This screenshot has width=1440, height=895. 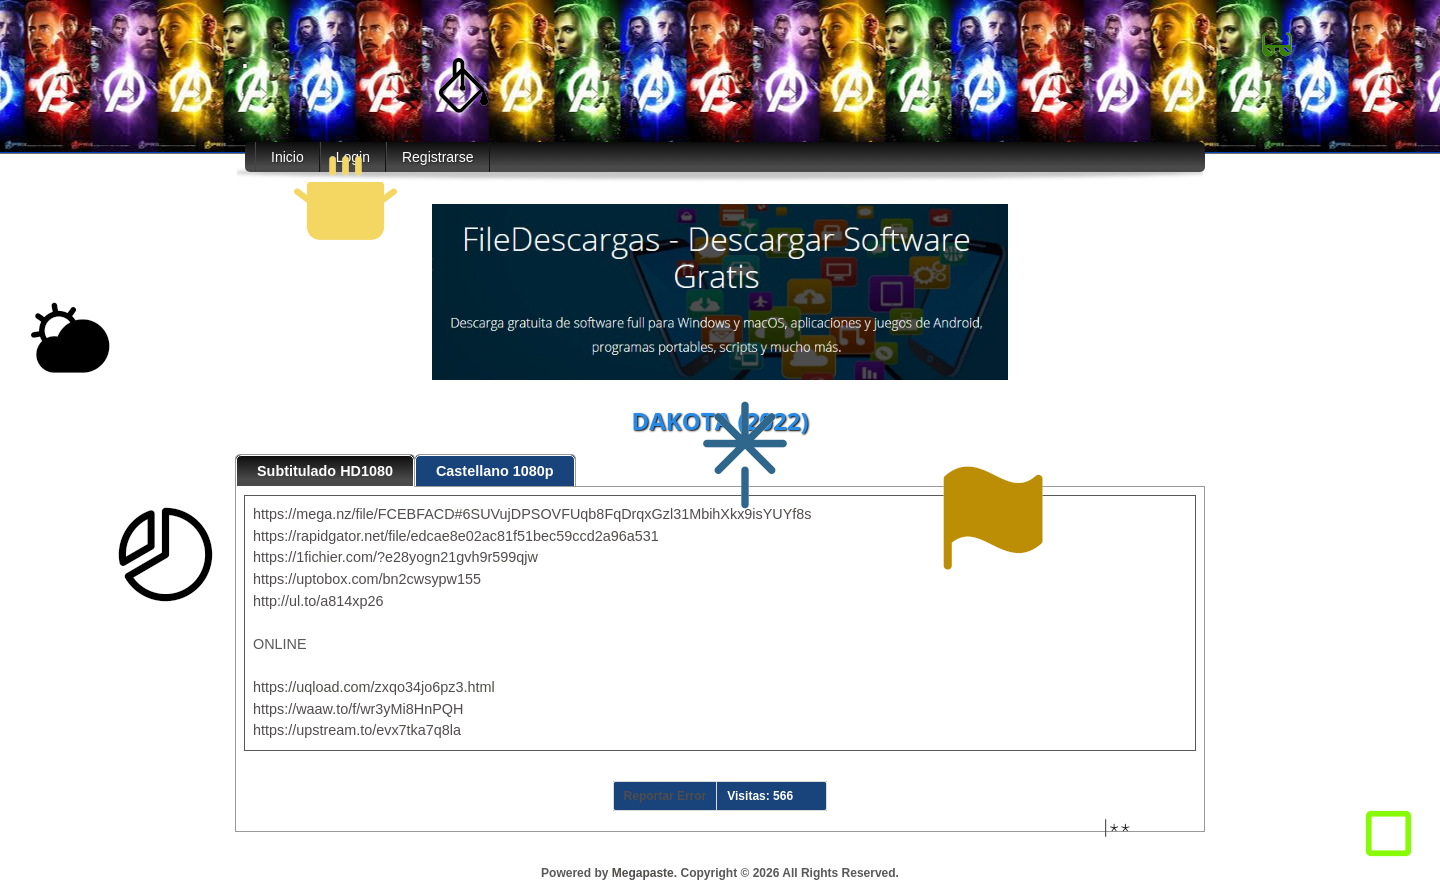 What do you see at coordinates (989, 516) in the screenshot?
I see `flag or bookmark an item for follow-up` at bounding box center [989, 516].